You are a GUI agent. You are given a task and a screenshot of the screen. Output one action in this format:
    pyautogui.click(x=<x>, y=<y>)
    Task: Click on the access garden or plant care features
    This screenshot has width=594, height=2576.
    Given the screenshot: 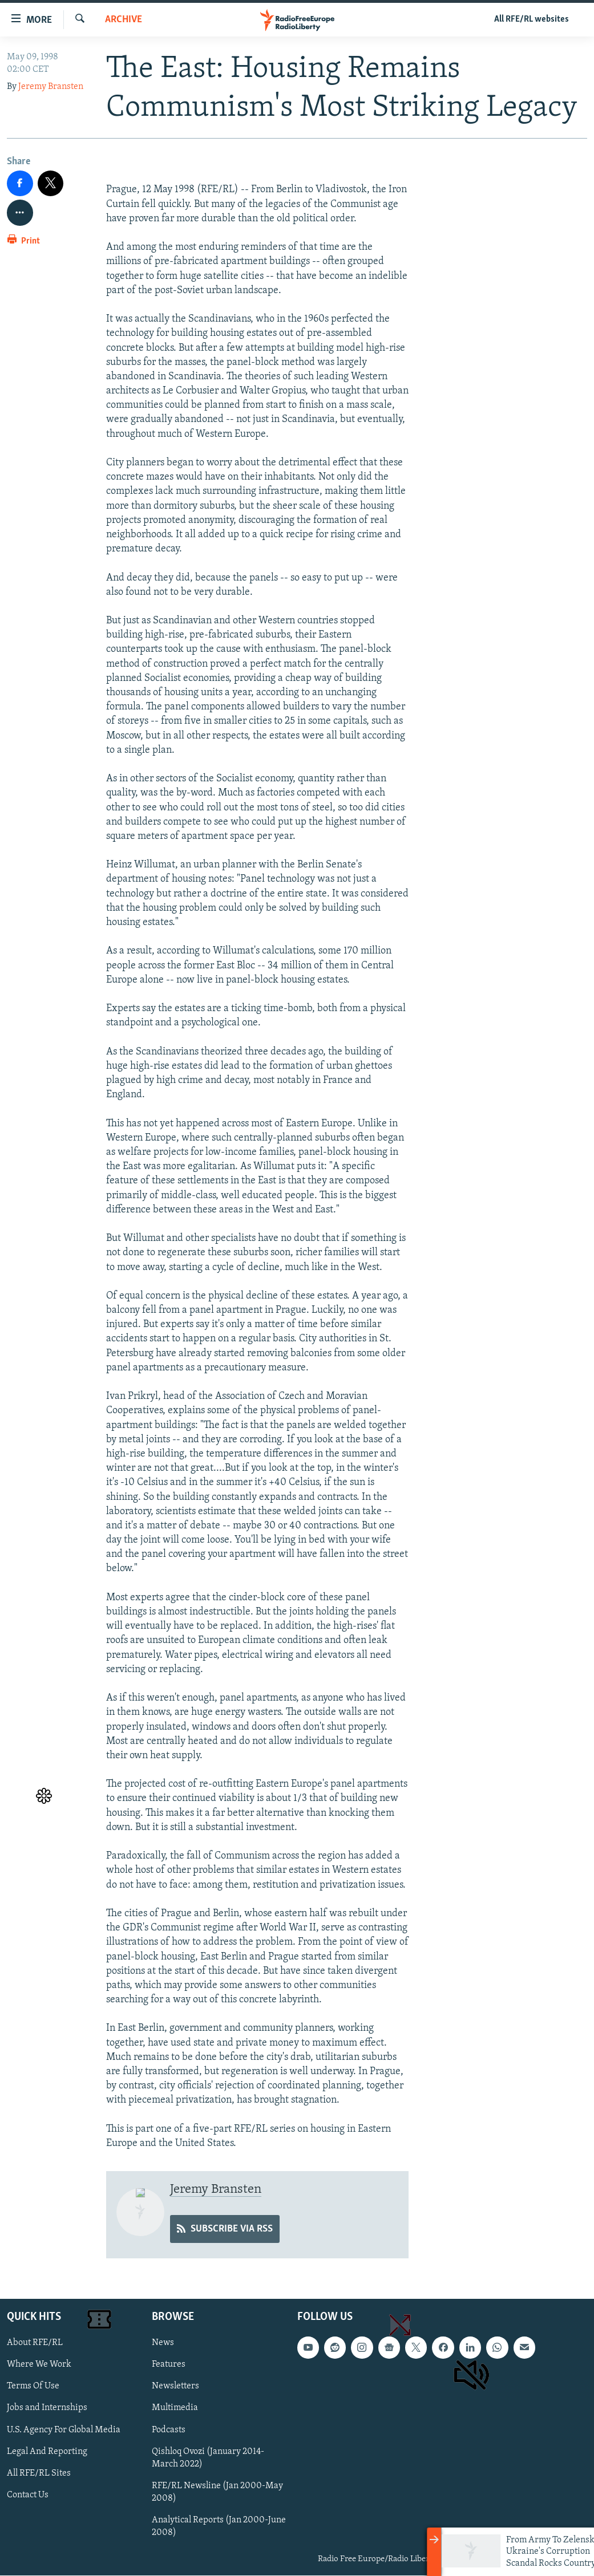 What is the action you would take?
    pyautogui.click(x=44, y=1796)
    